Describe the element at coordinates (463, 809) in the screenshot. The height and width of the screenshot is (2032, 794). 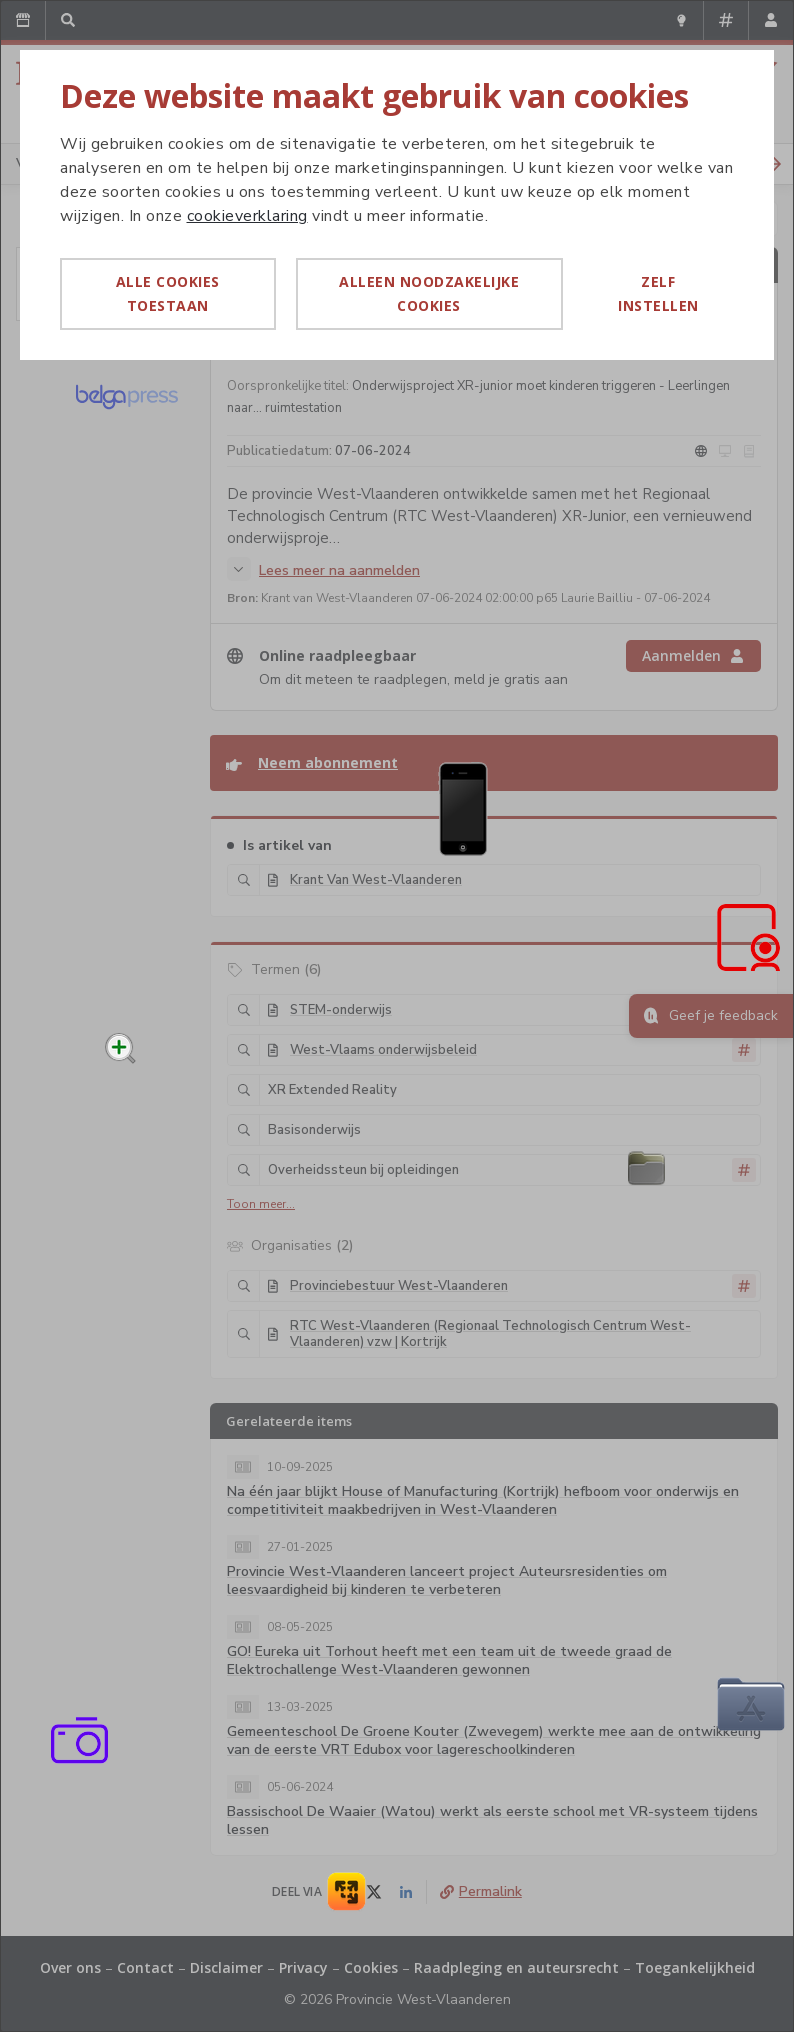
I see `iPhone device icon` at that location.